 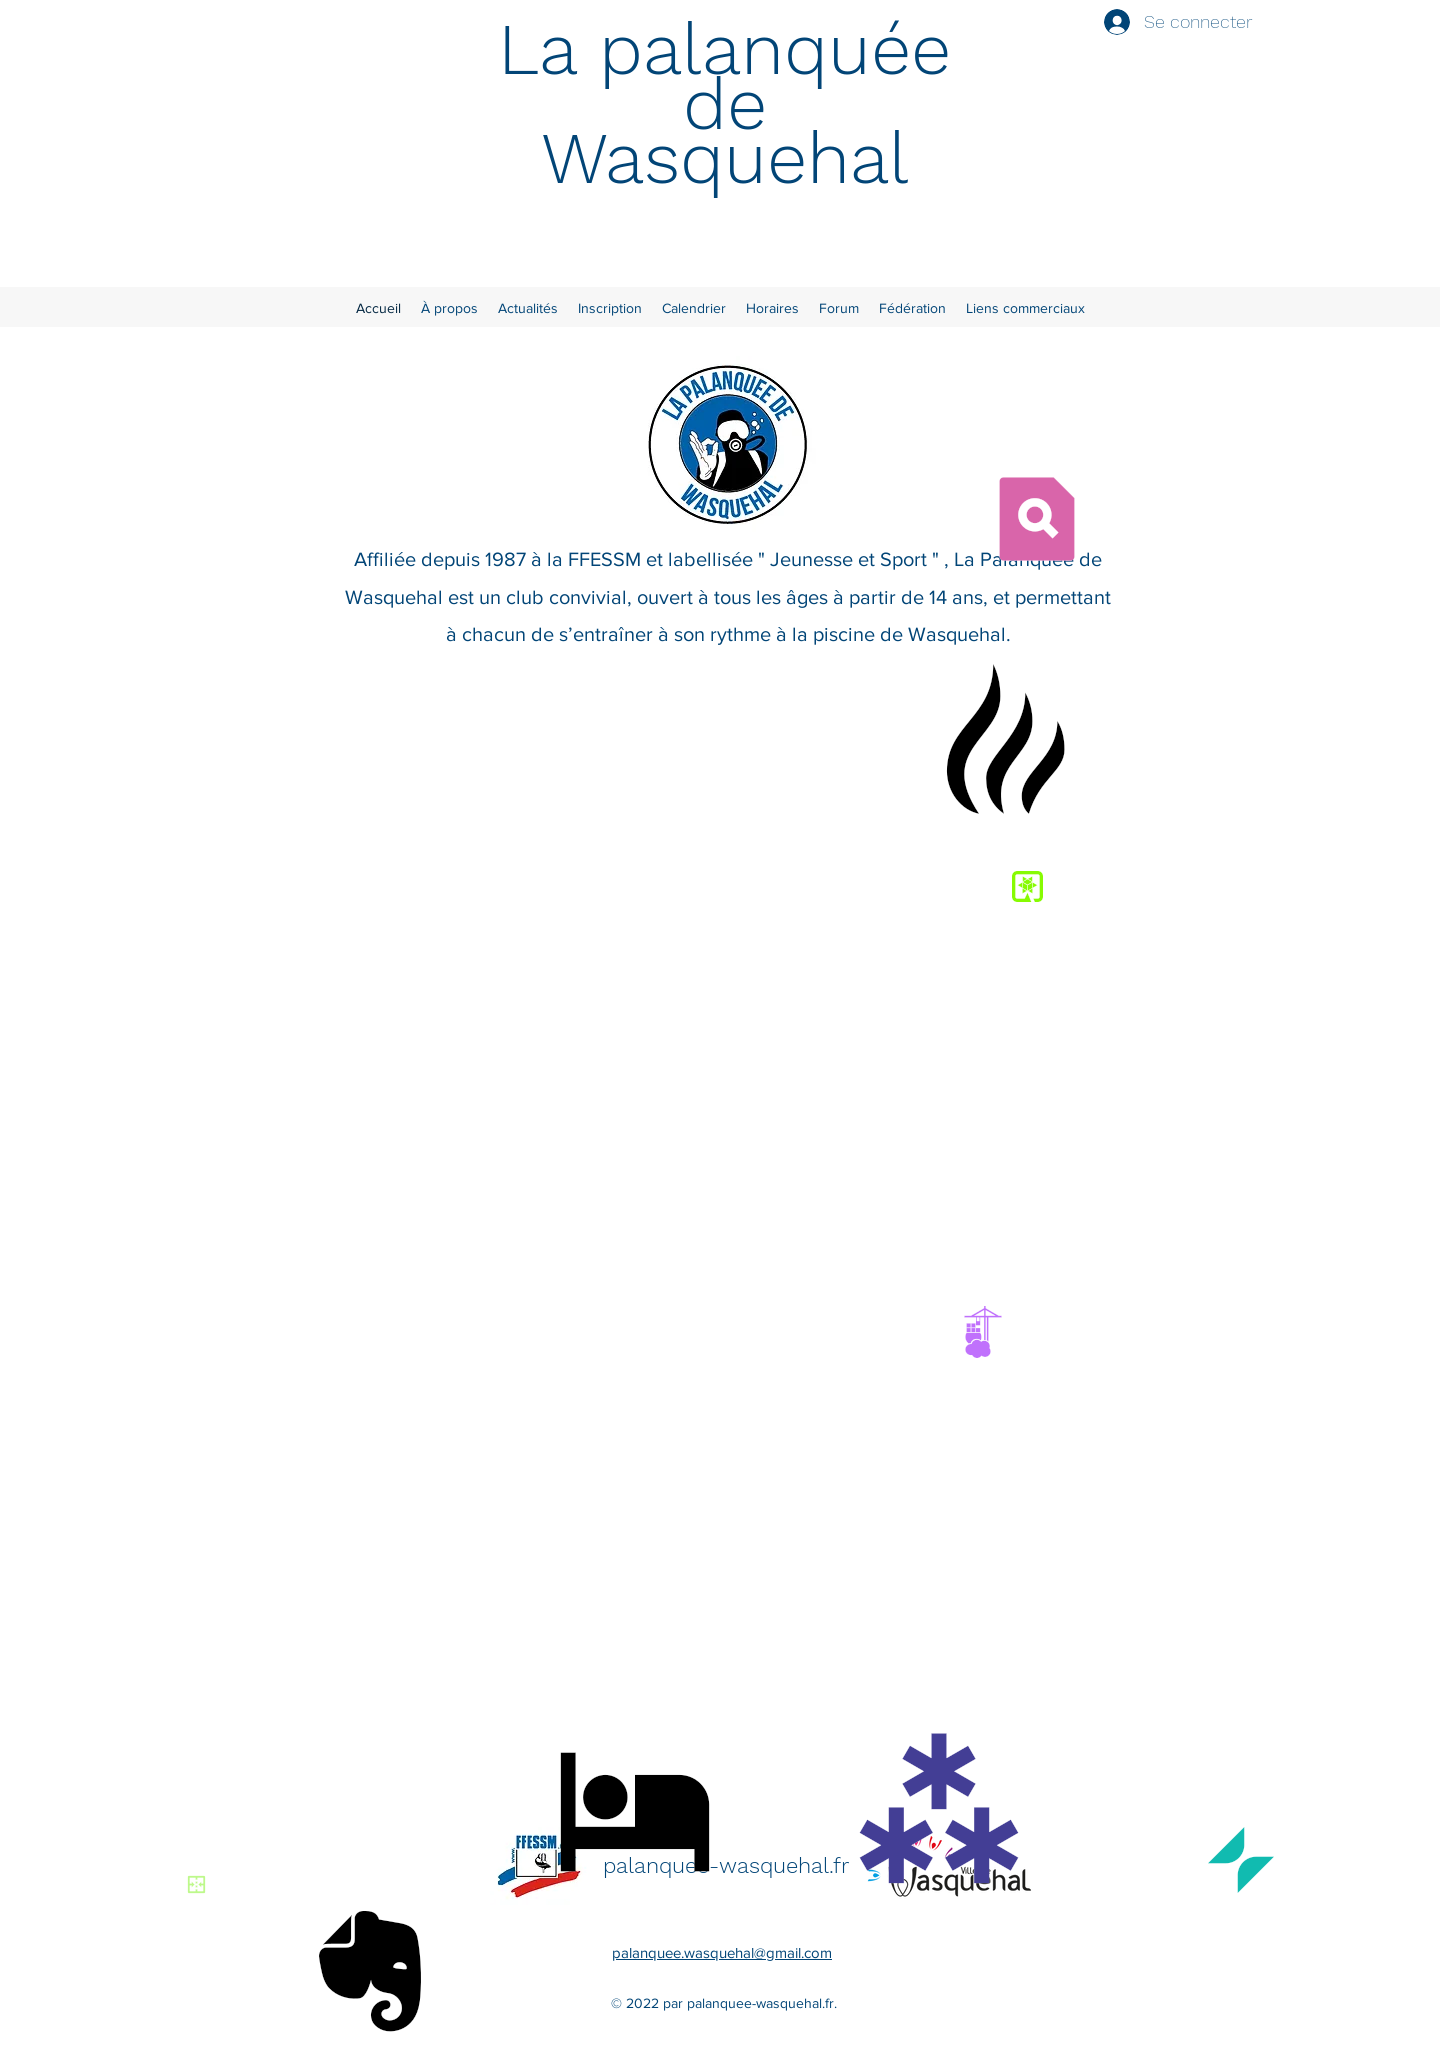 What do you see at coordinates (983, 1332) in the screenshot?
I see `open portainer container management dashboard` at bounding box center [983, 1332].